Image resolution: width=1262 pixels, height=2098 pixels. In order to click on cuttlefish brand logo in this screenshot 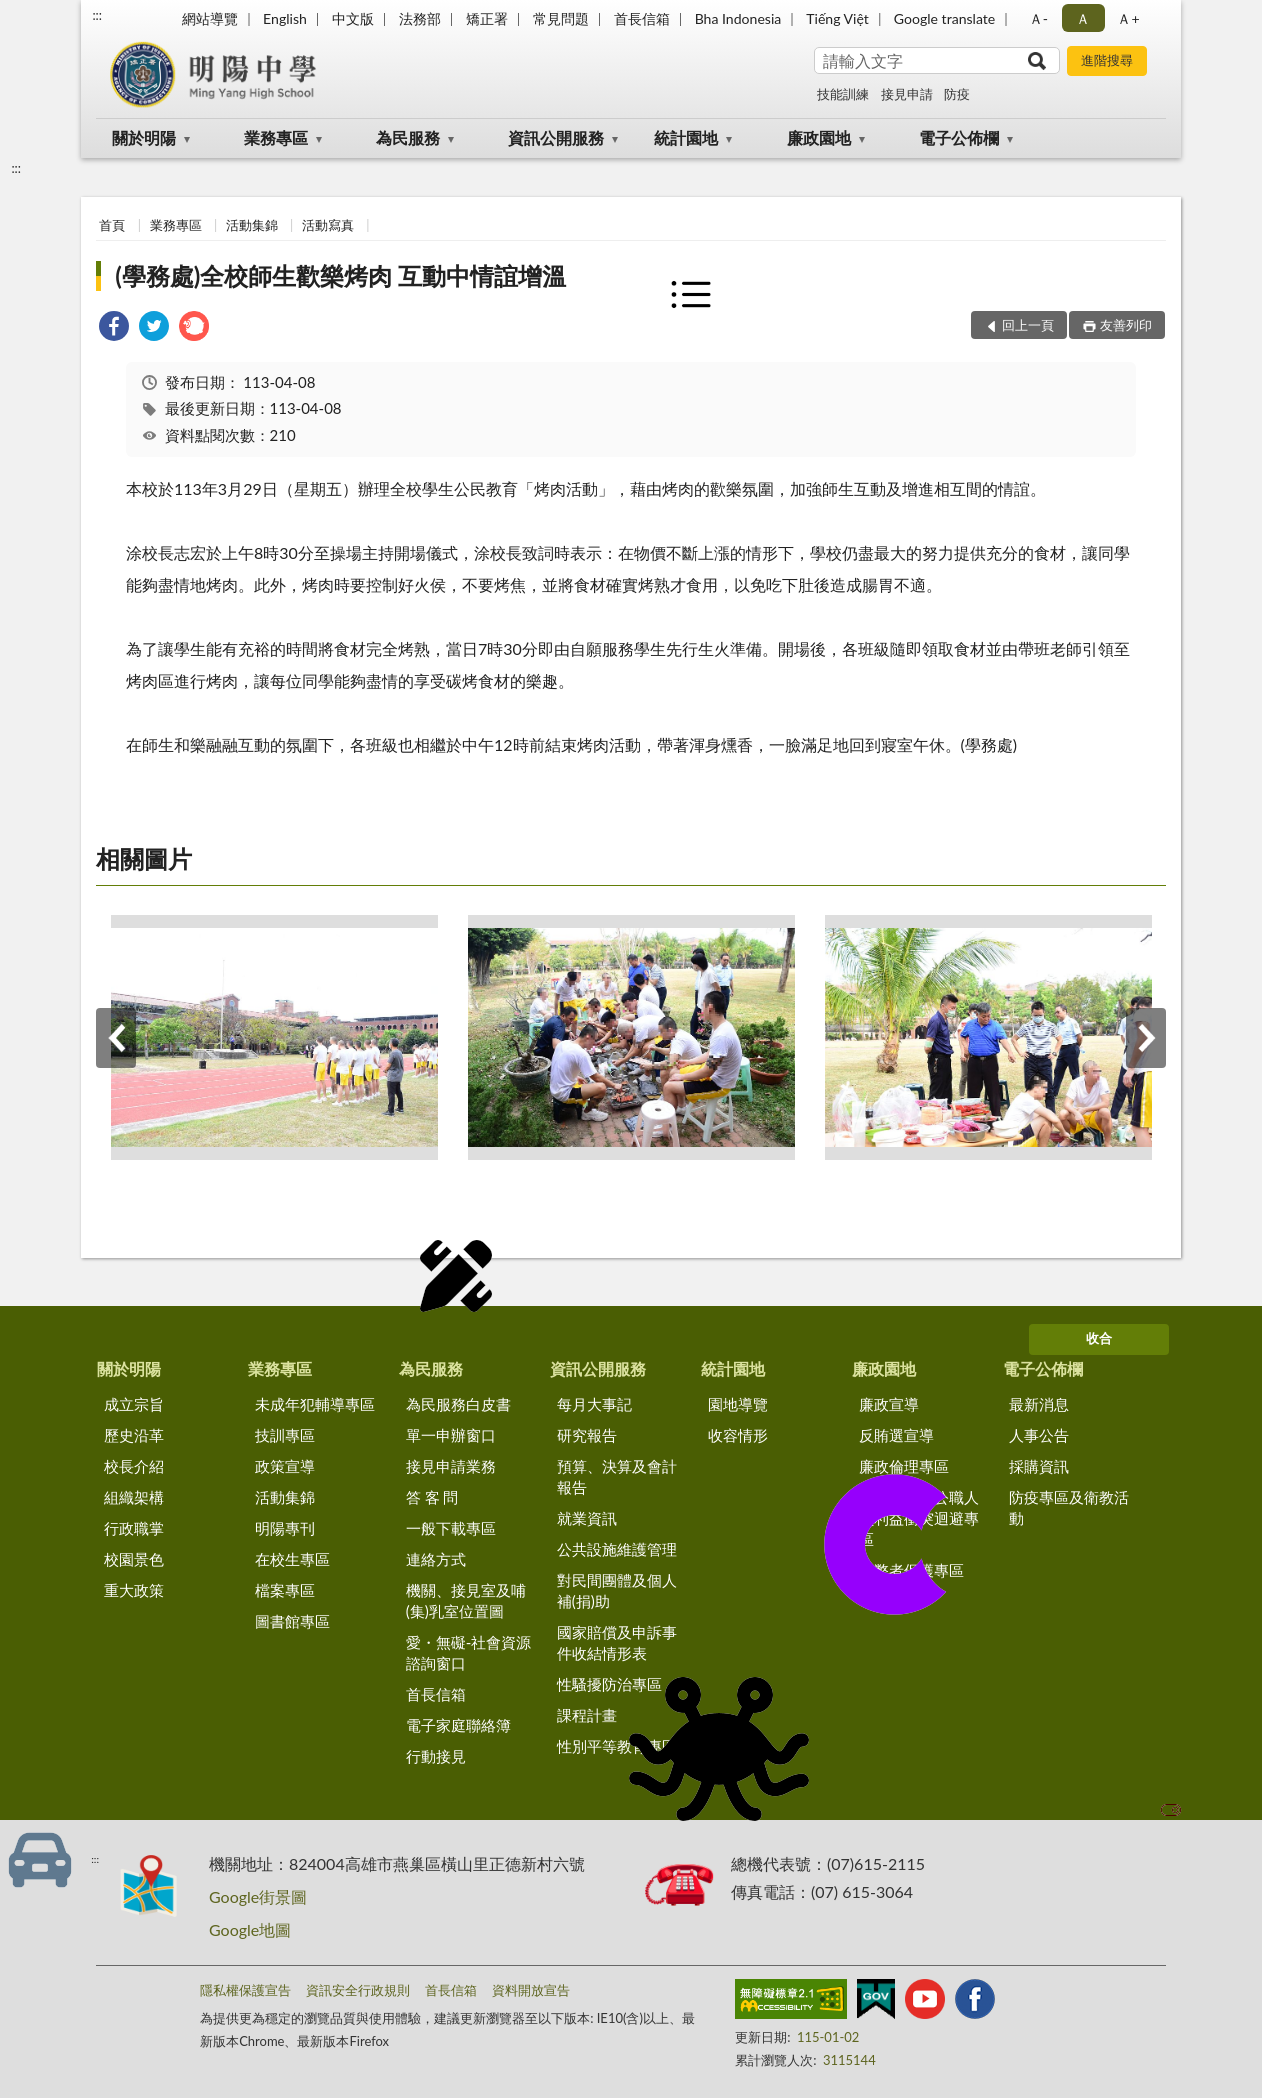, I will do `click(886, 1544)`.